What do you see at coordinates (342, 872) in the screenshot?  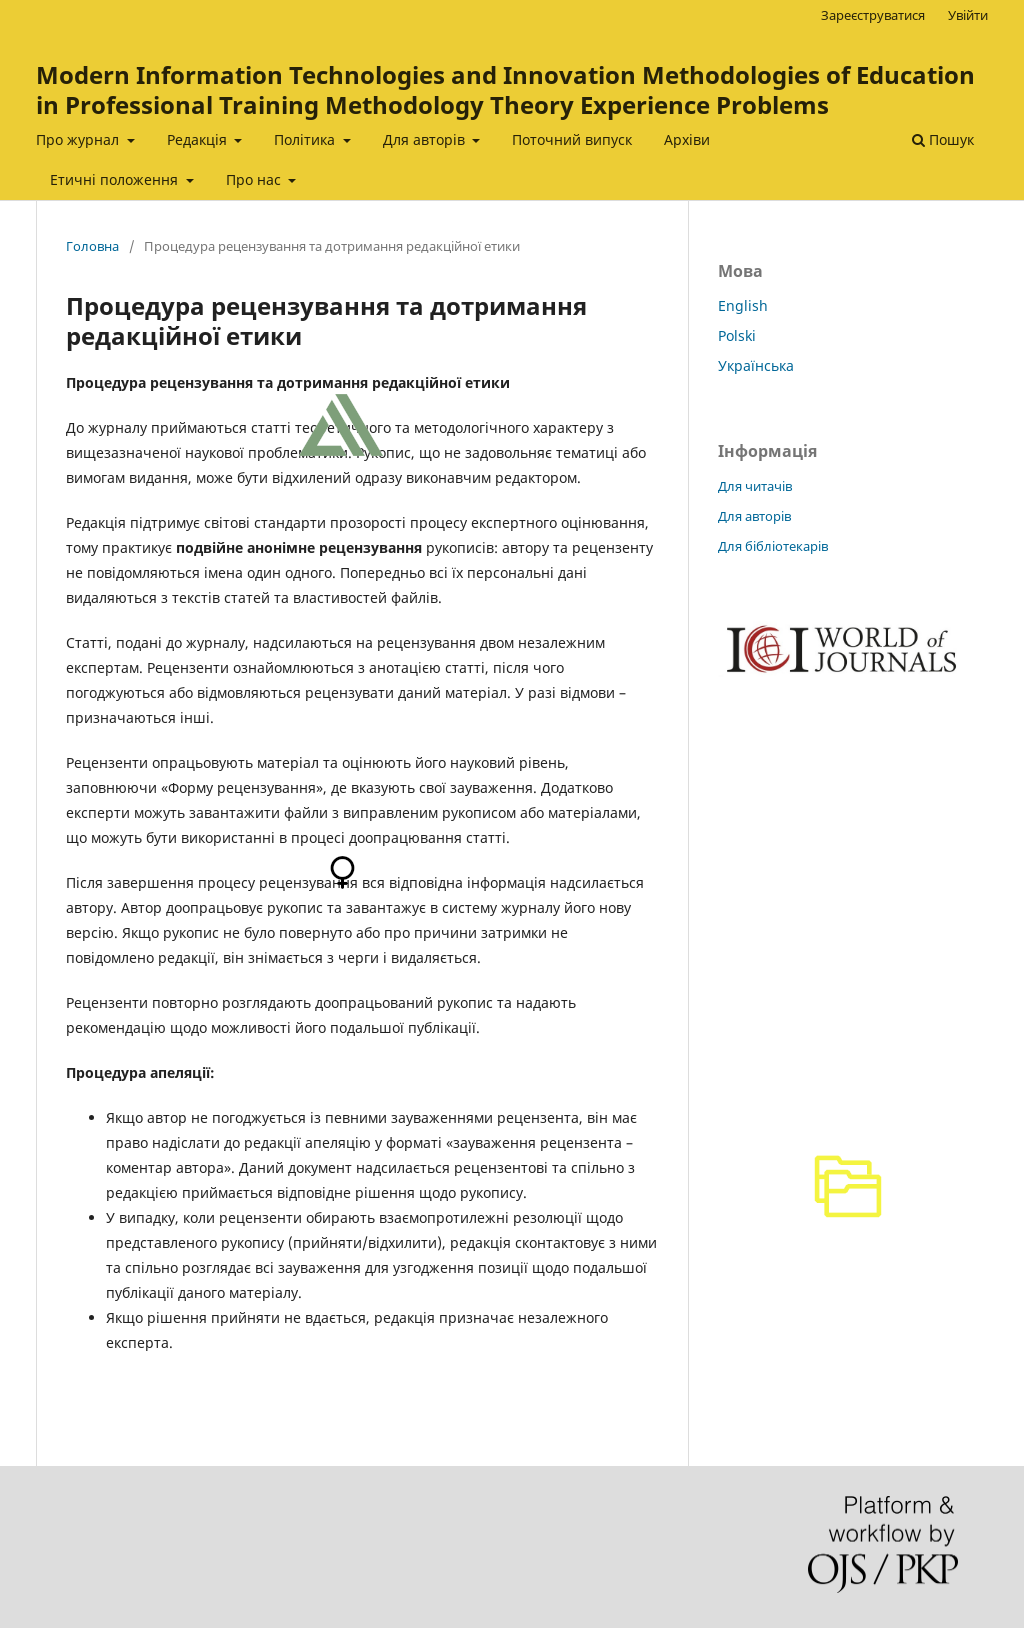 I see `select female gender option` at bounding box center [342, 872].